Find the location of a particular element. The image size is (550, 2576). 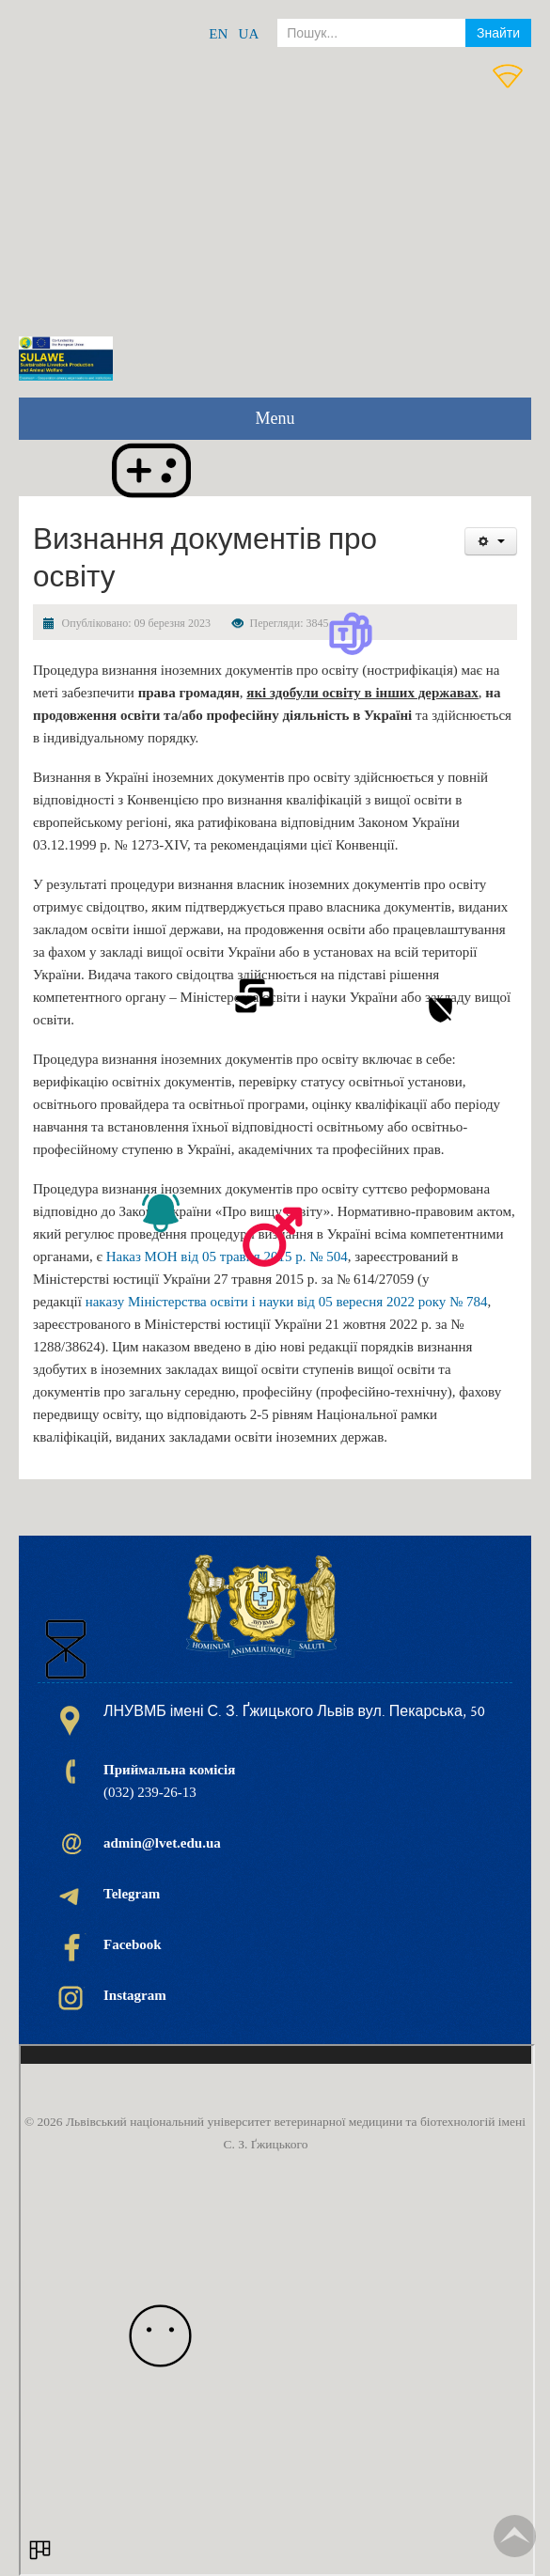

indicates medium wifi signal strength is located at coordinates (508, 76).